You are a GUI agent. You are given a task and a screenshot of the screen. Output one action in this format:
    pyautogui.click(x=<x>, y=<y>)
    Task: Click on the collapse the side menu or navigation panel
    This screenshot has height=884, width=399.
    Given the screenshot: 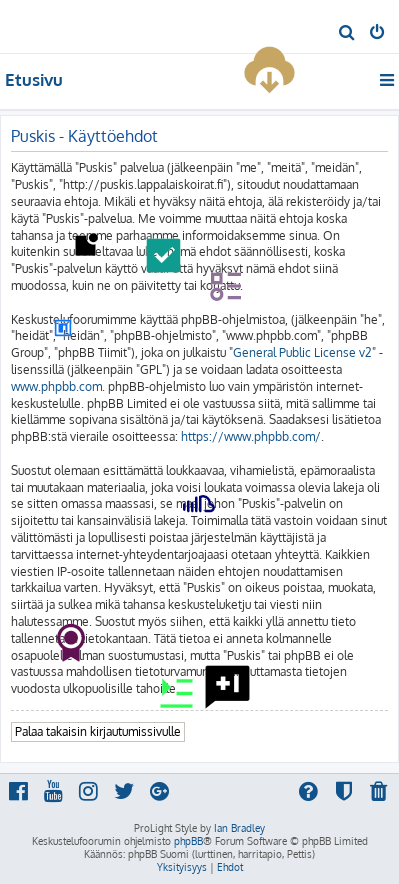 What is the action you would take?
    pyautogui.click(x=176, y=693)
    